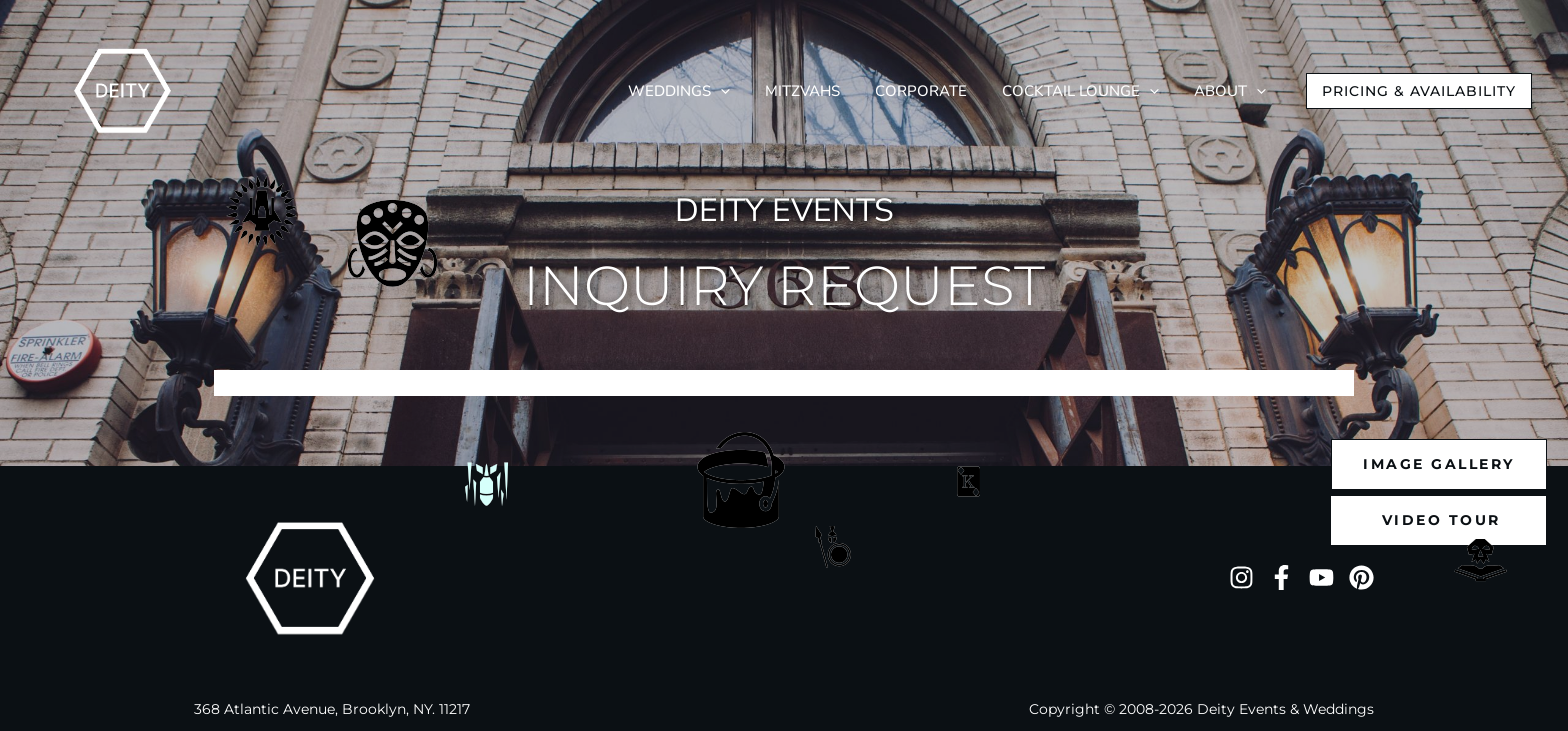 This screenshot has width=1568, height=731. What do you see at coordinates (741, 480) in the screenshot?
I see `fill an area with color` at bounding box center [741, 480].